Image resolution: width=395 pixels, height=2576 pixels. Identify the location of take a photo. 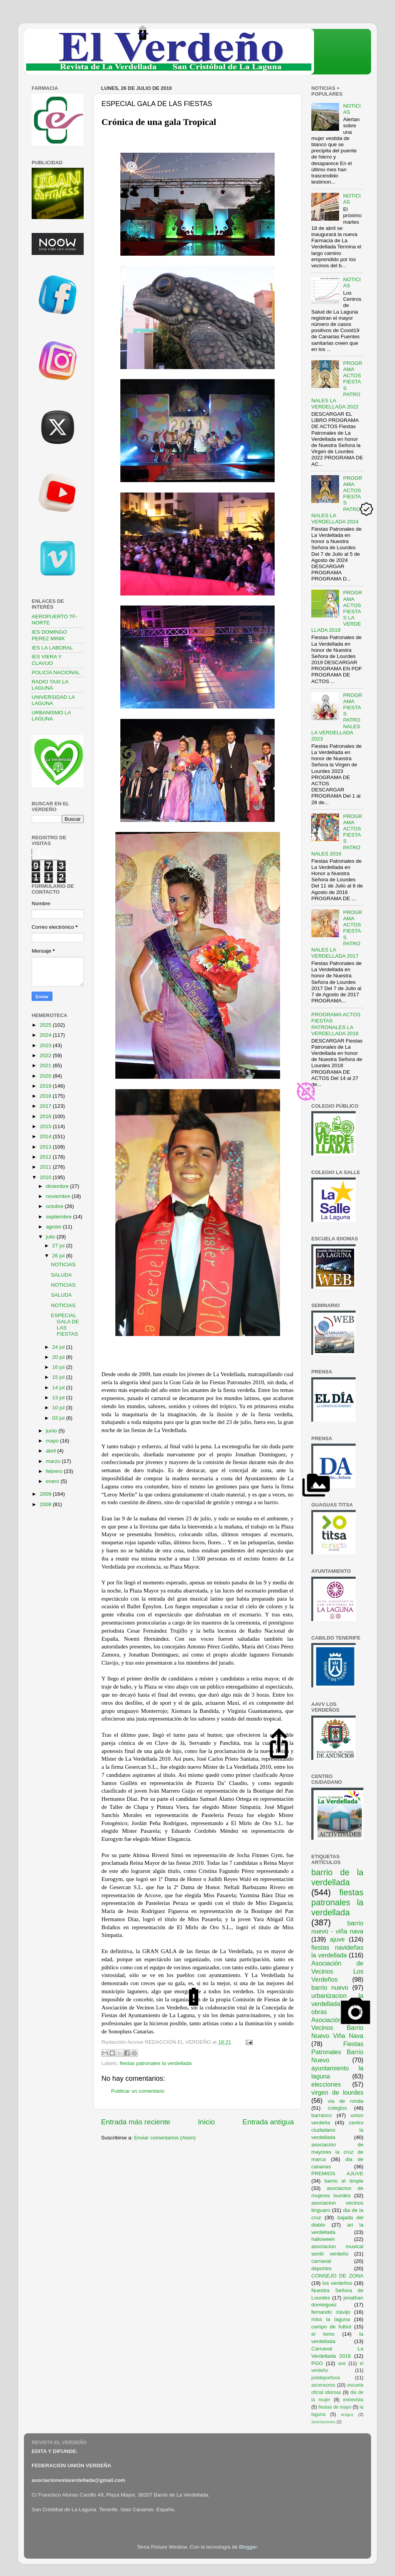
(355, 2012).